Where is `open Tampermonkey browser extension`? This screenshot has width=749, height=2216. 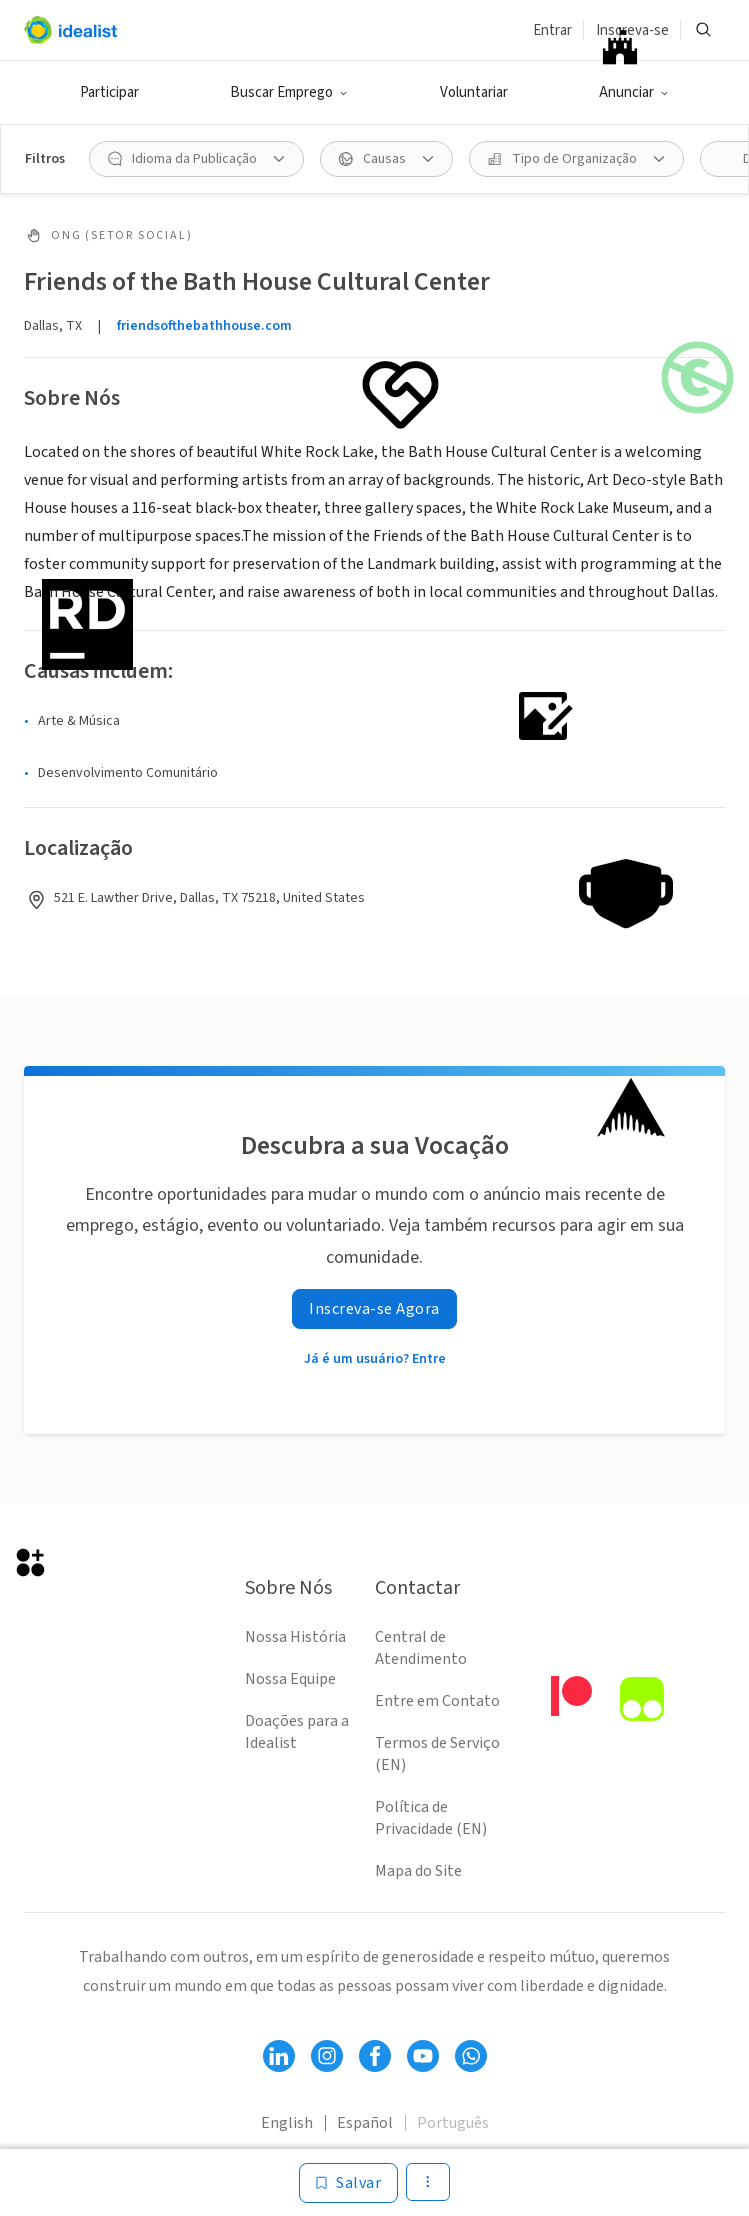 open Tampermonkey browser extension is located at coordinates (642, 1699).